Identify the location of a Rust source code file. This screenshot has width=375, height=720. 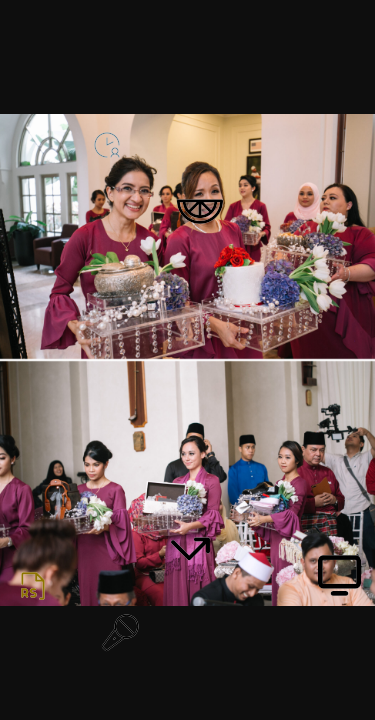
(33, 586).